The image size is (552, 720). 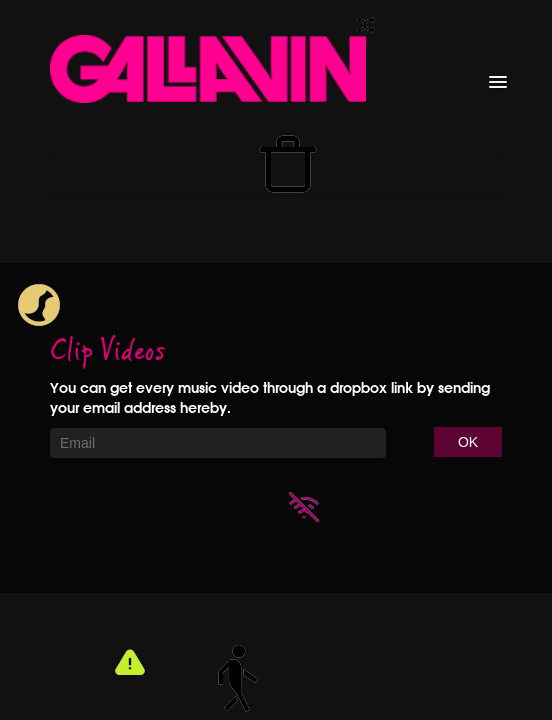 I want to click on delete this item, so click(x=288, y=164).